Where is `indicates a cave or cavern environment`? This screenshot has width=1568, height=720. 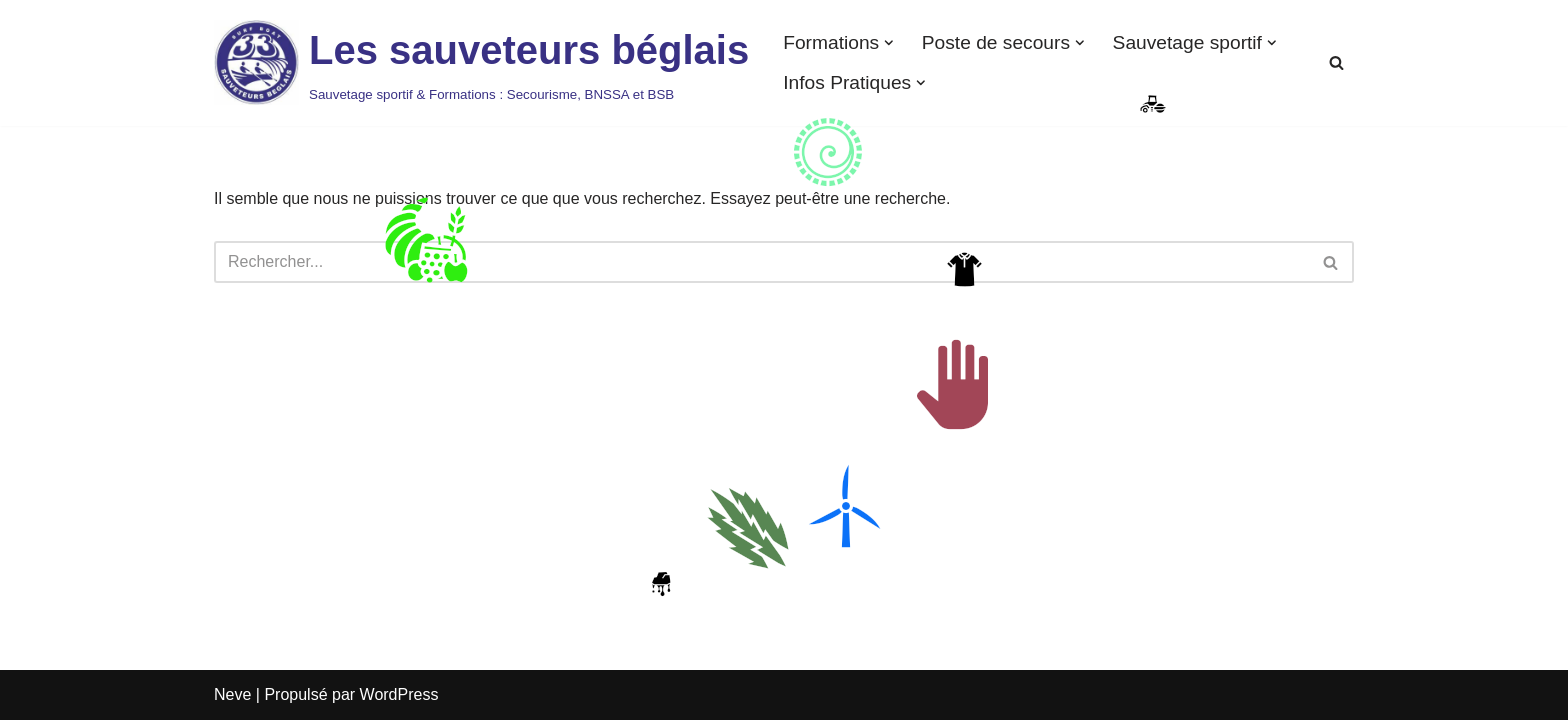
indicates a cave or cavern environment is located at coordinates (662, 584).